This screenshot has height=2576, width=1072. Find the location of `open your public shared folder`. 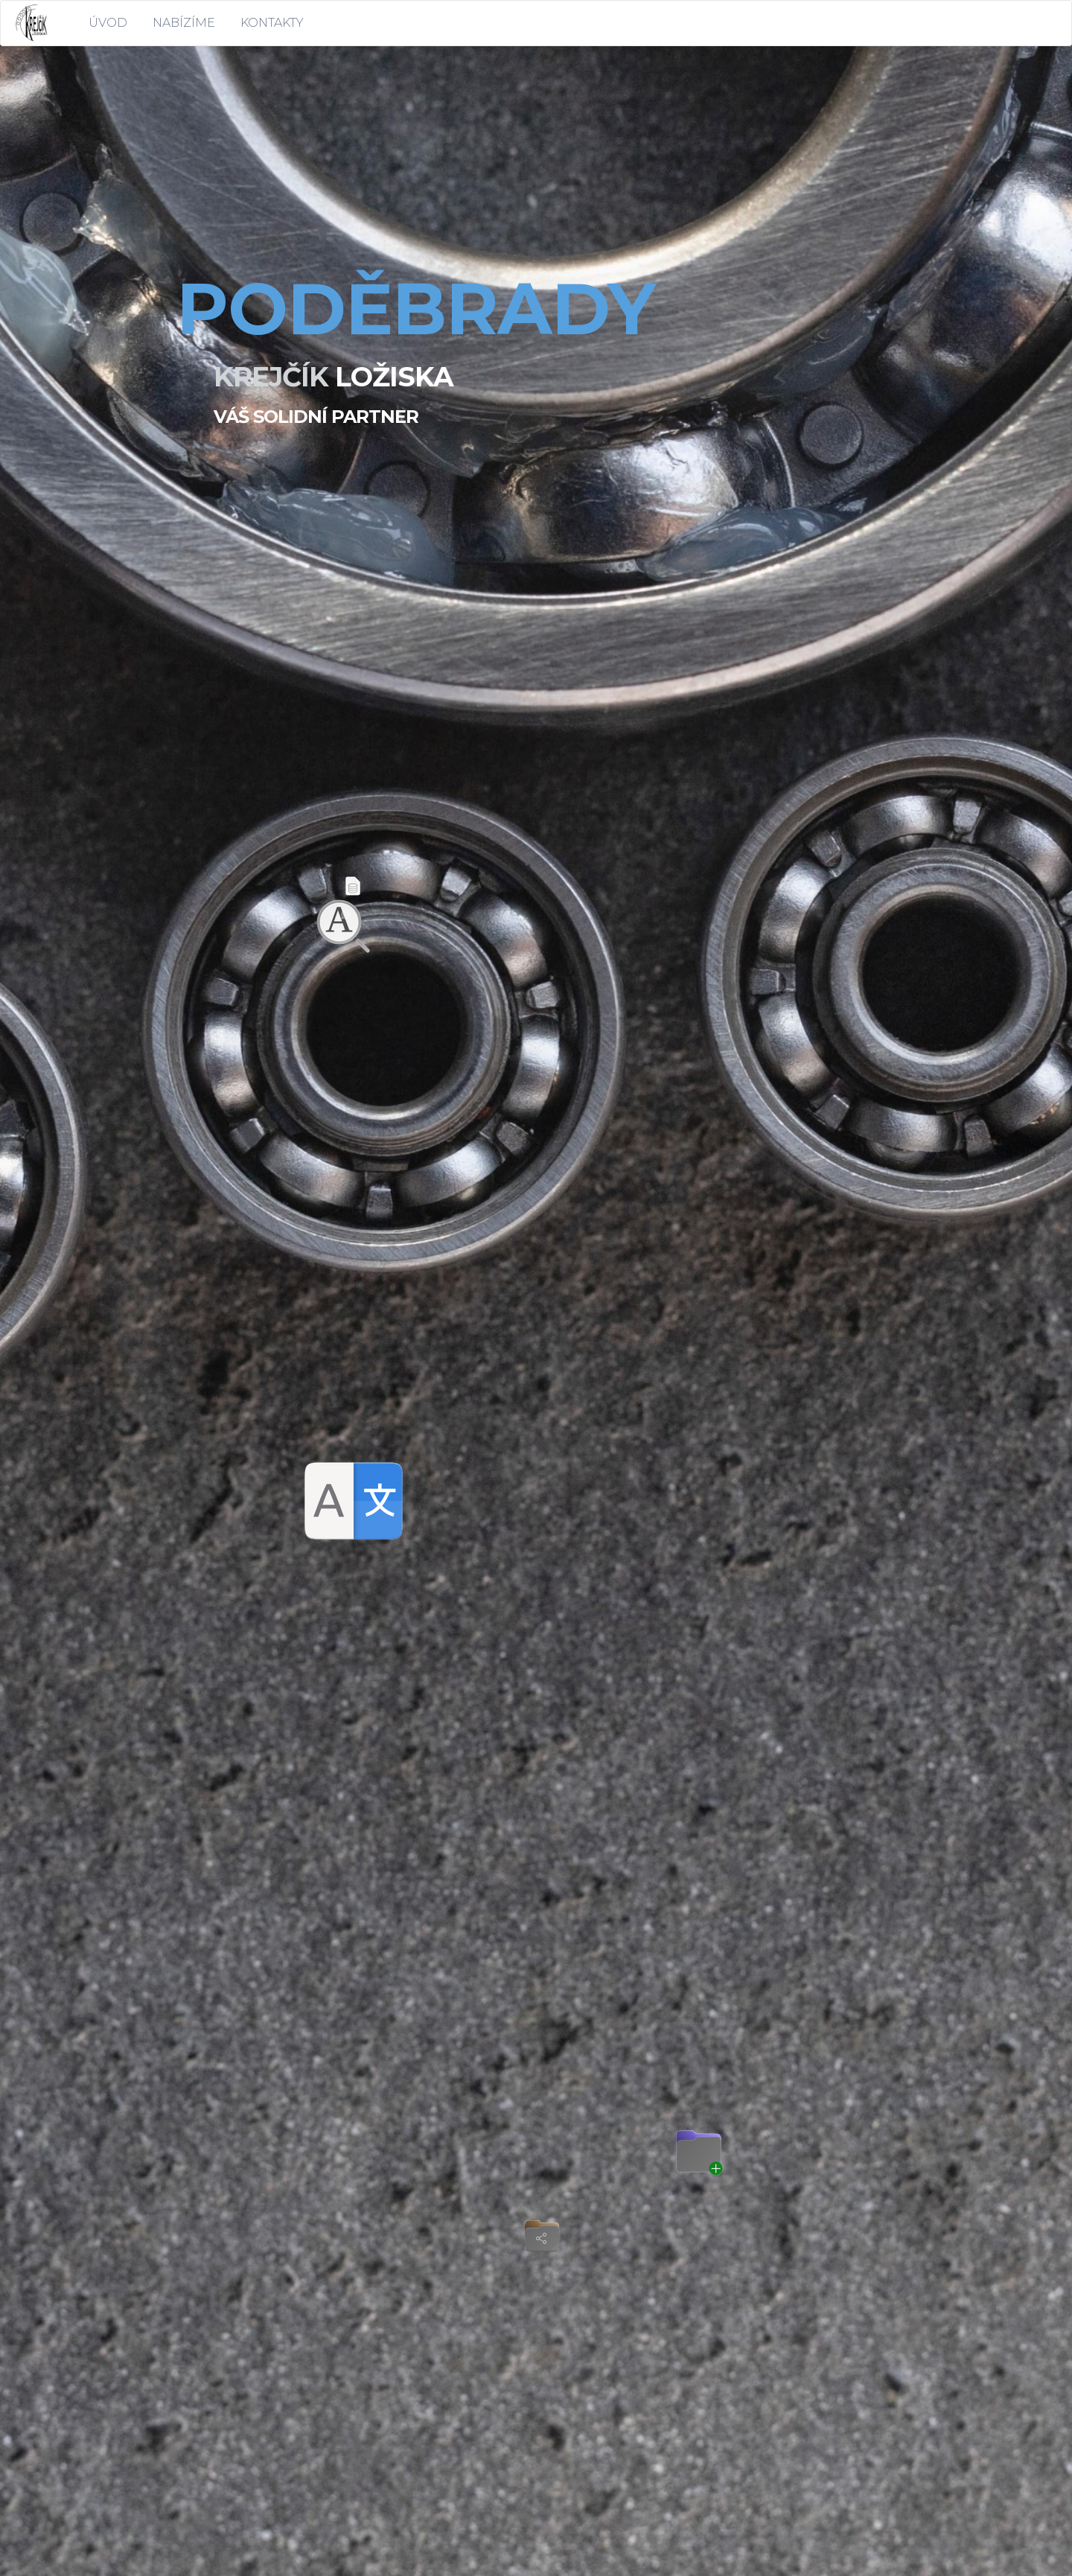

open your public shared folder is located at coordinates (542, 2236).